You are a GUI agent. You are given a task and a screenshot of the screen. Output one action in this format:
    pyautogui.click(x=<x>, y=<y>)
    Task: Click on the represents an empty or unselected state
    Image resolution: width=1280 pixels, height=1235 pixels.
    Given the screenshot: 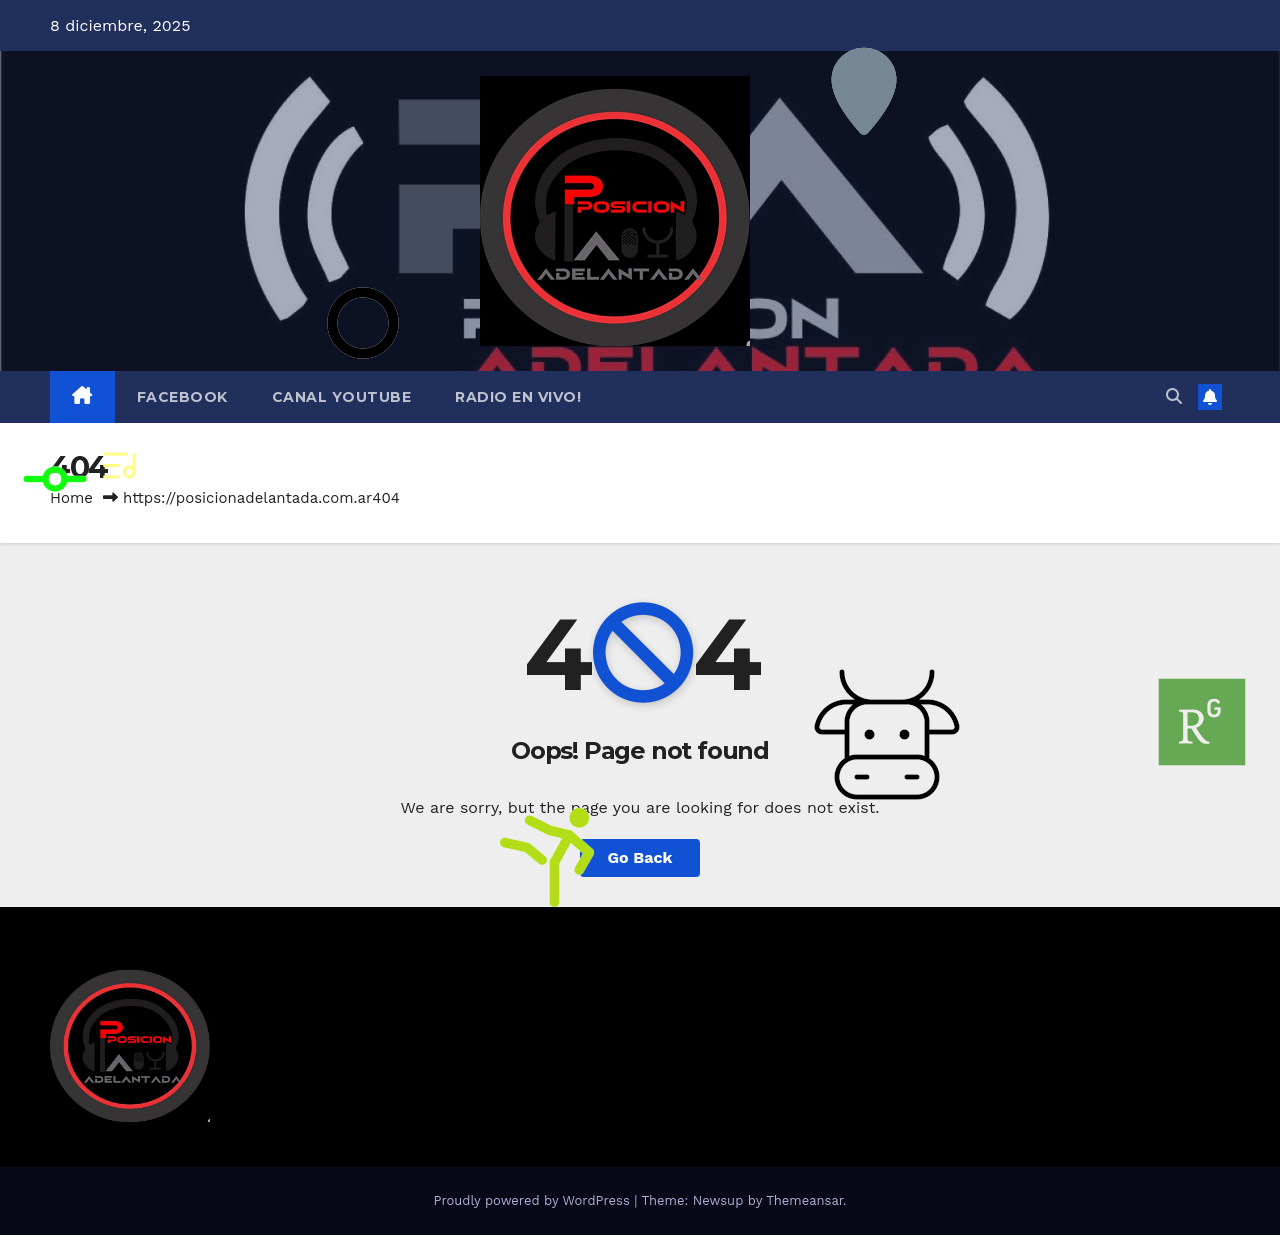 What is the action you would take?
    pyautogui.click(x=363, y=323)
    